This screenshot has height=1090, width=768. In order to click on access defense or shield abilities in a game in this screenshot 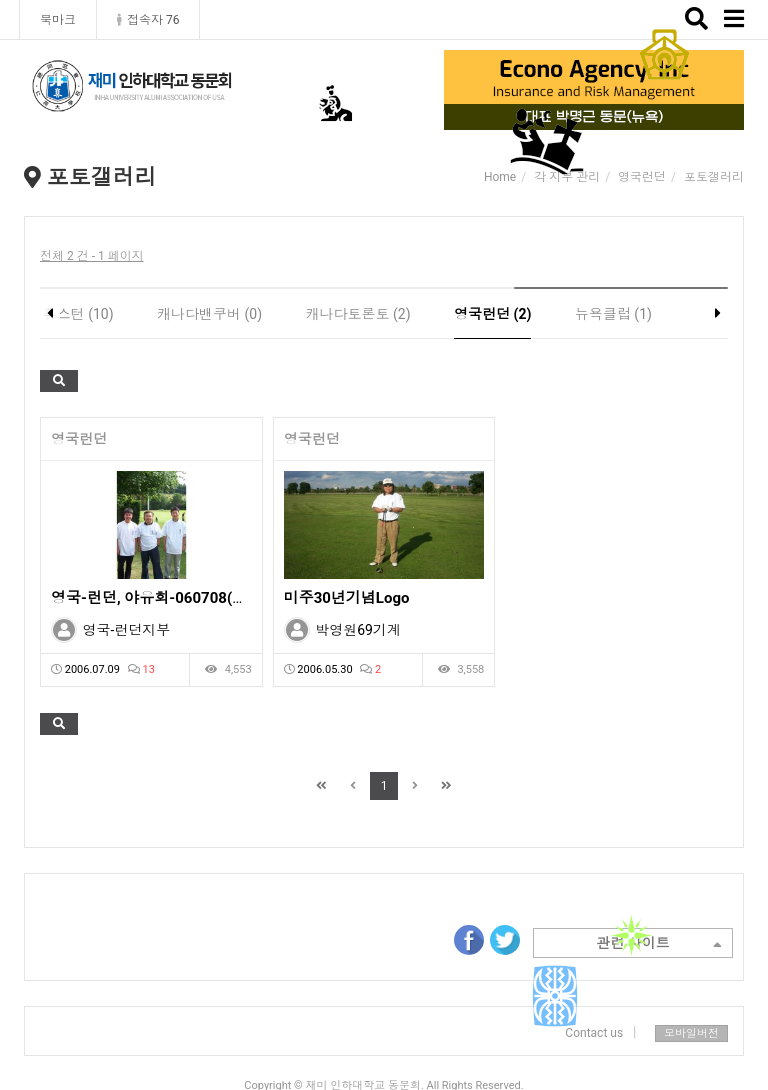, I will do `click(555, 996)`.